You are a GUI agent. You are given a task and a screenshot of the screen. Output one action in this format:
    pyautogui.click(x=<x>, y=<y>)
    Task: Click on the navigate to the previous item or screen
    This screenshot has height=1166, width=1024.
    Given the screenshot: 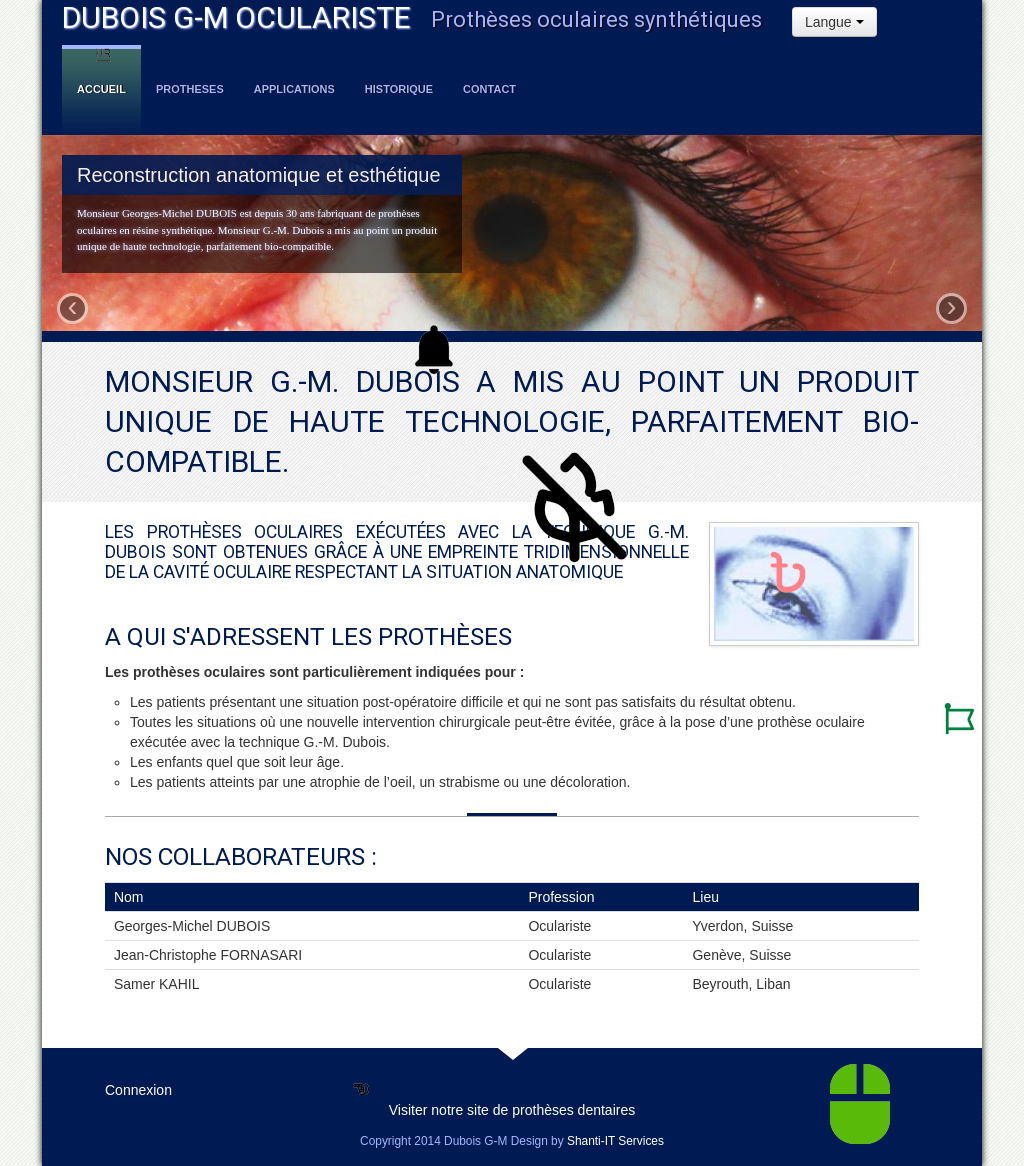 What is the action you would take?
    pyautogui.click(x=361, y=1089)
    